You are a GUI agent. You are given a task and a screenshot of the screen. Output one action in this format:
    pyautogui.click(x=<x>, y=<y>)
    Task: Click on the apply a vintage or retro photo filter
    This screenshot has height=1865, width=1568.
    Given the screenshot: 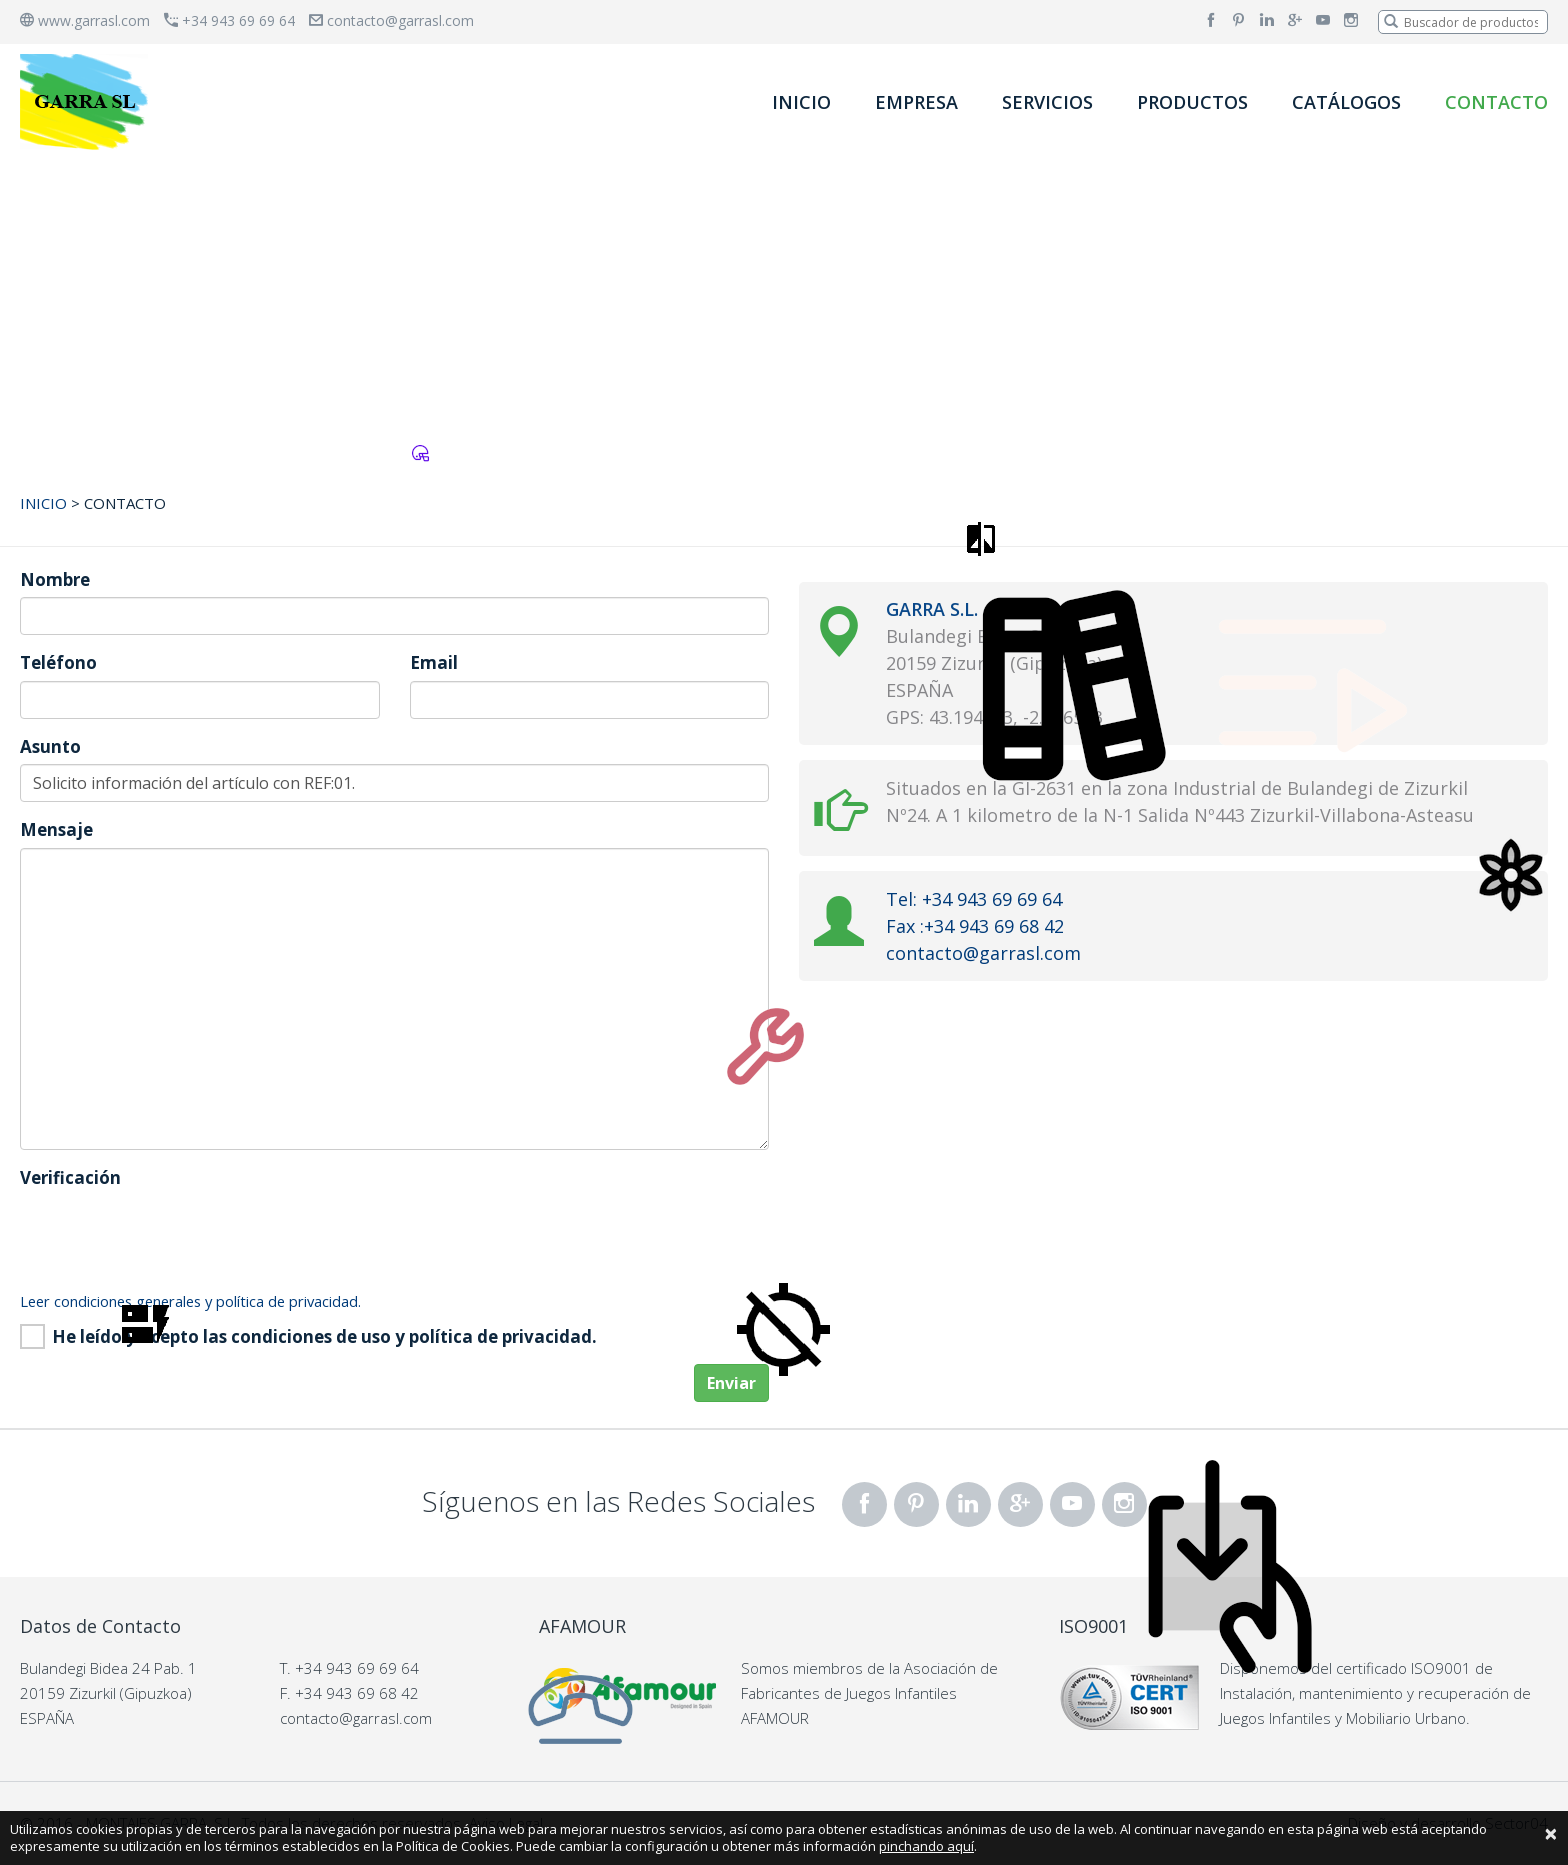 What is the action you would take?
    pyautogui.click(x=1511, y=875)
    